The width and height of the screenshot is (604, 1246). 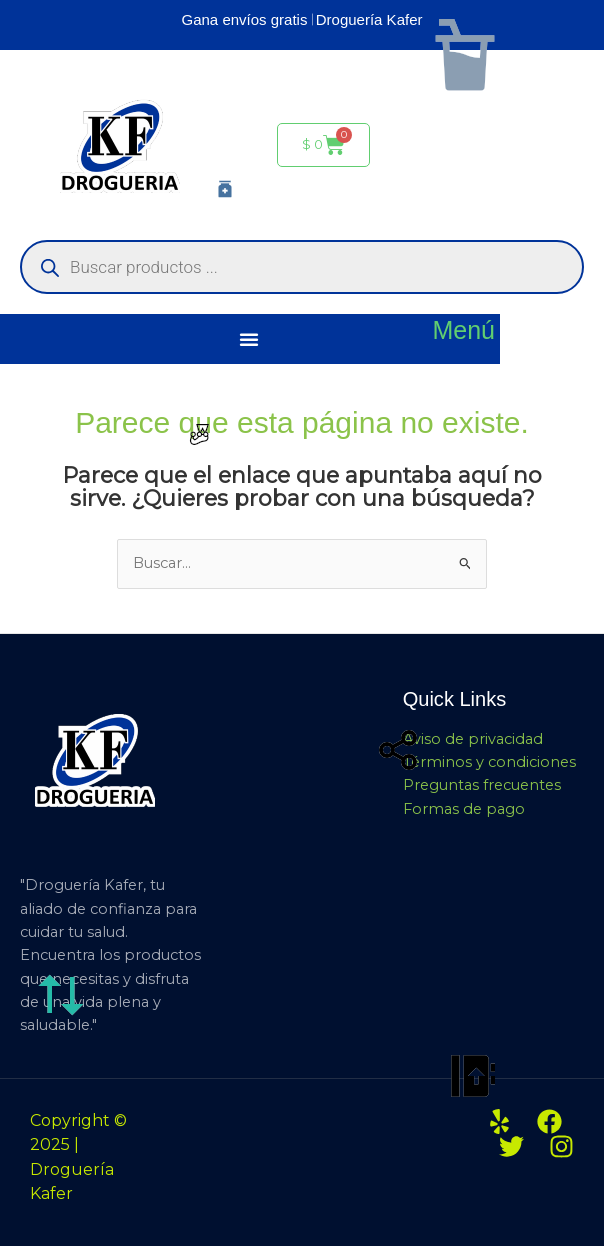 What do you see at coordinates (61, 995) in the screenshot?
I see `sort items in ascending or descending order` at bounding box center [61, 995].